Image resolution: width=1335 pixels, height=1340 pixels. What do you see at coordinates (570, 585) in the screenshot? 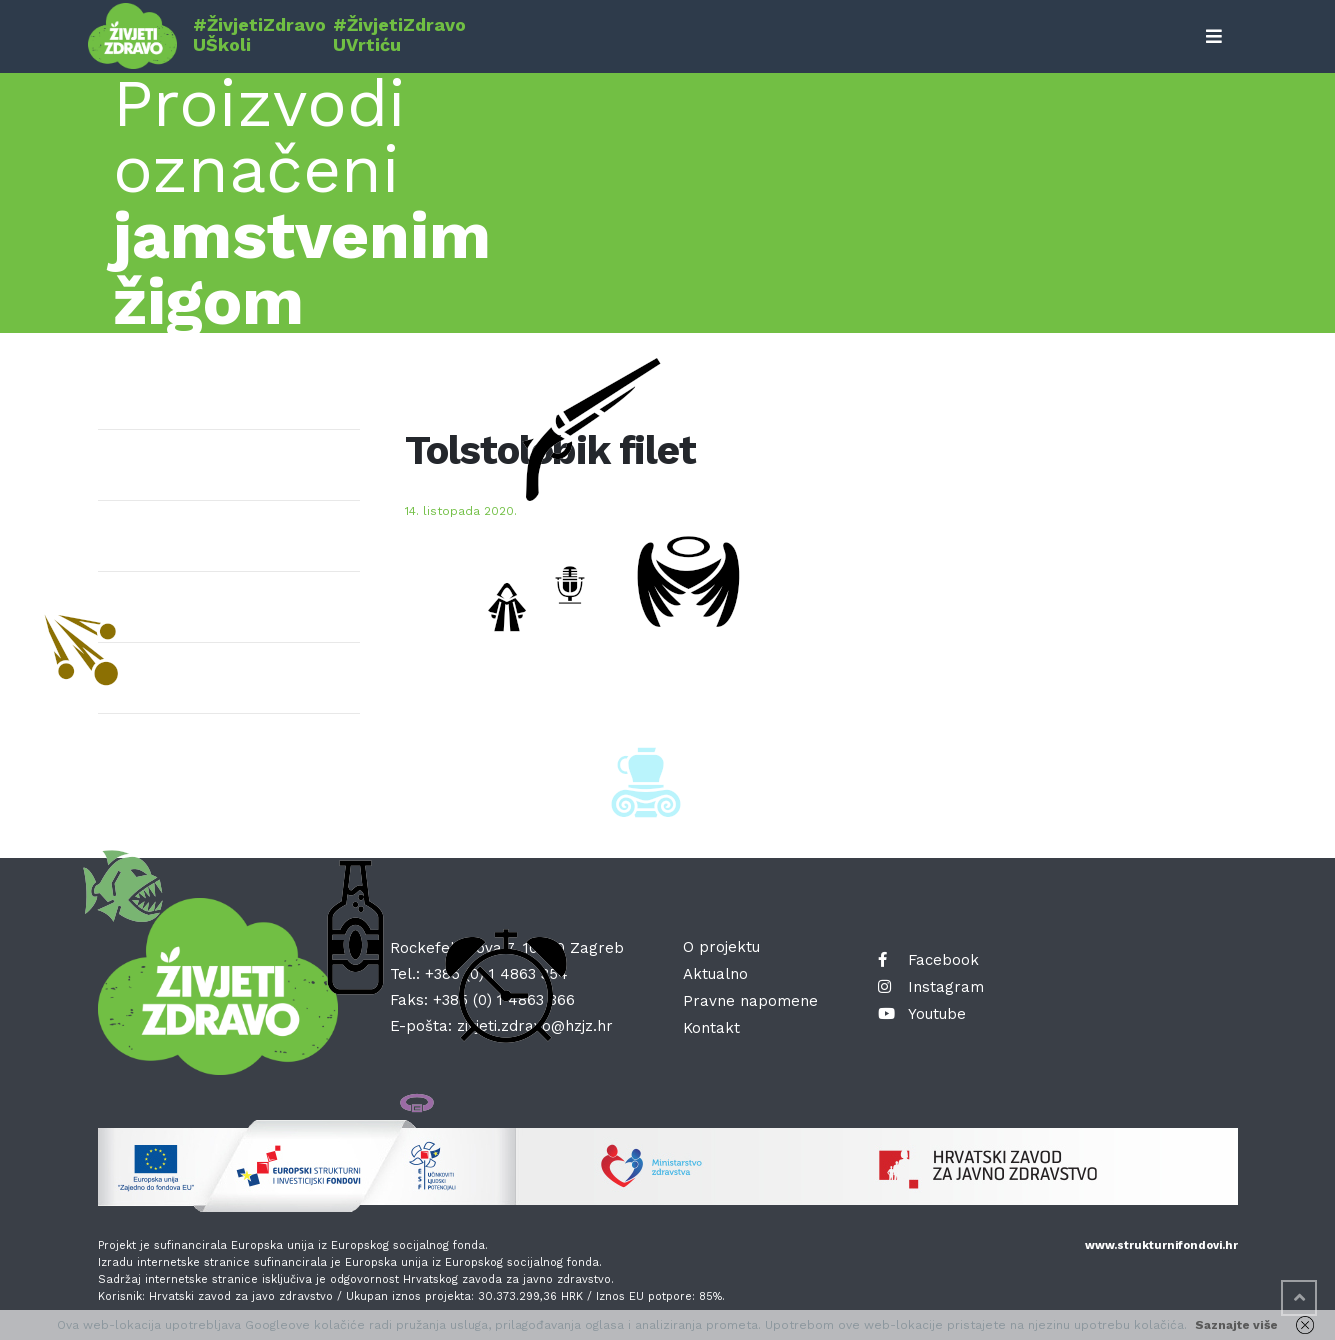
I see `access voice recording features` at bounding box center [570, 585].